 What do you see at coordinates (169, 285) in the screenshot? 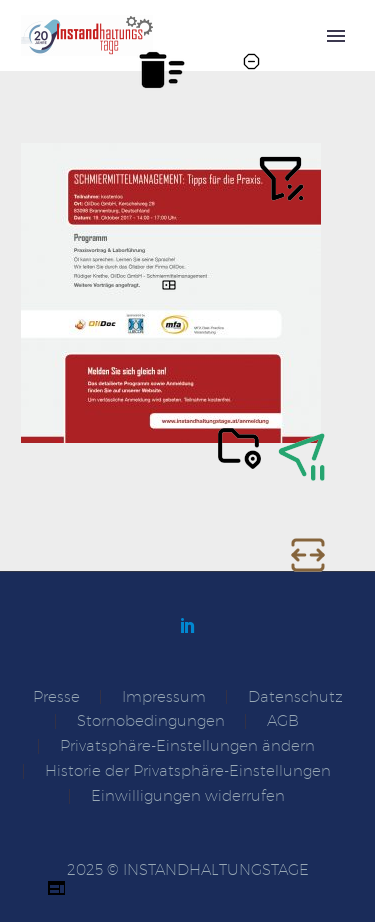
I see `view nearby bento or lunch spots` at bounding box center [169, 285].